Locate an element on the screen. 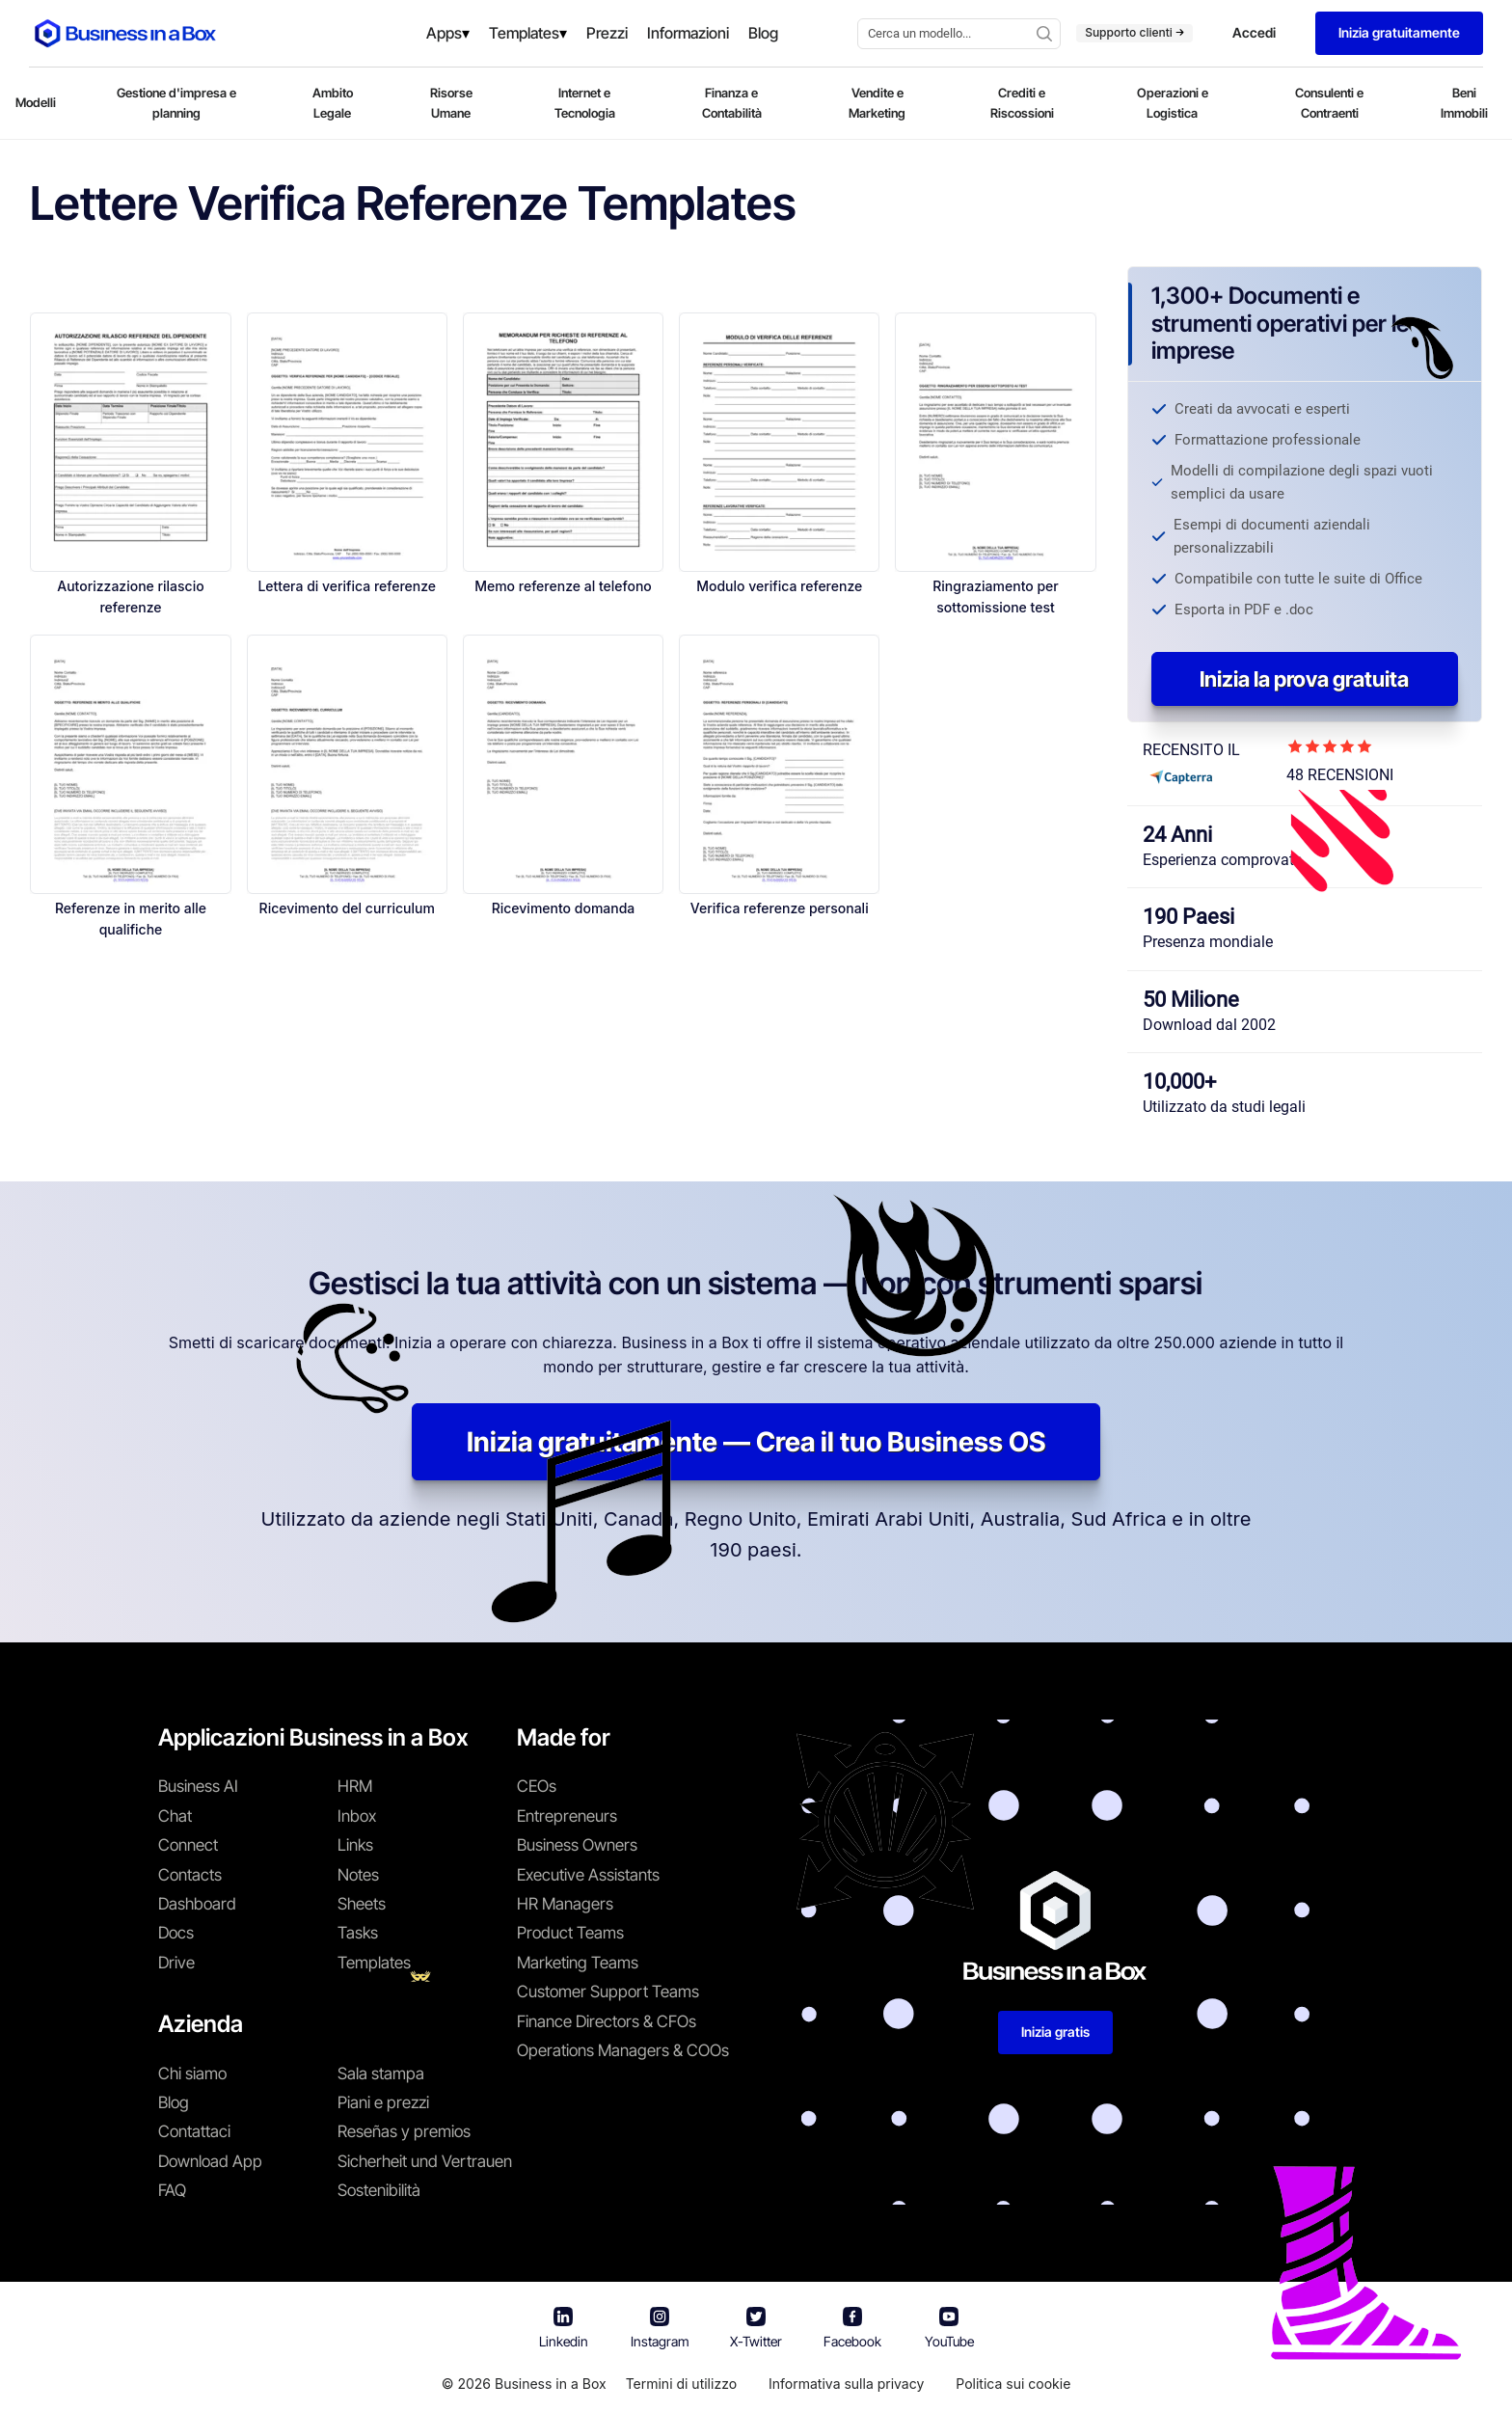  select sling weapon in game inventory is located at coordinates (352, 1358).